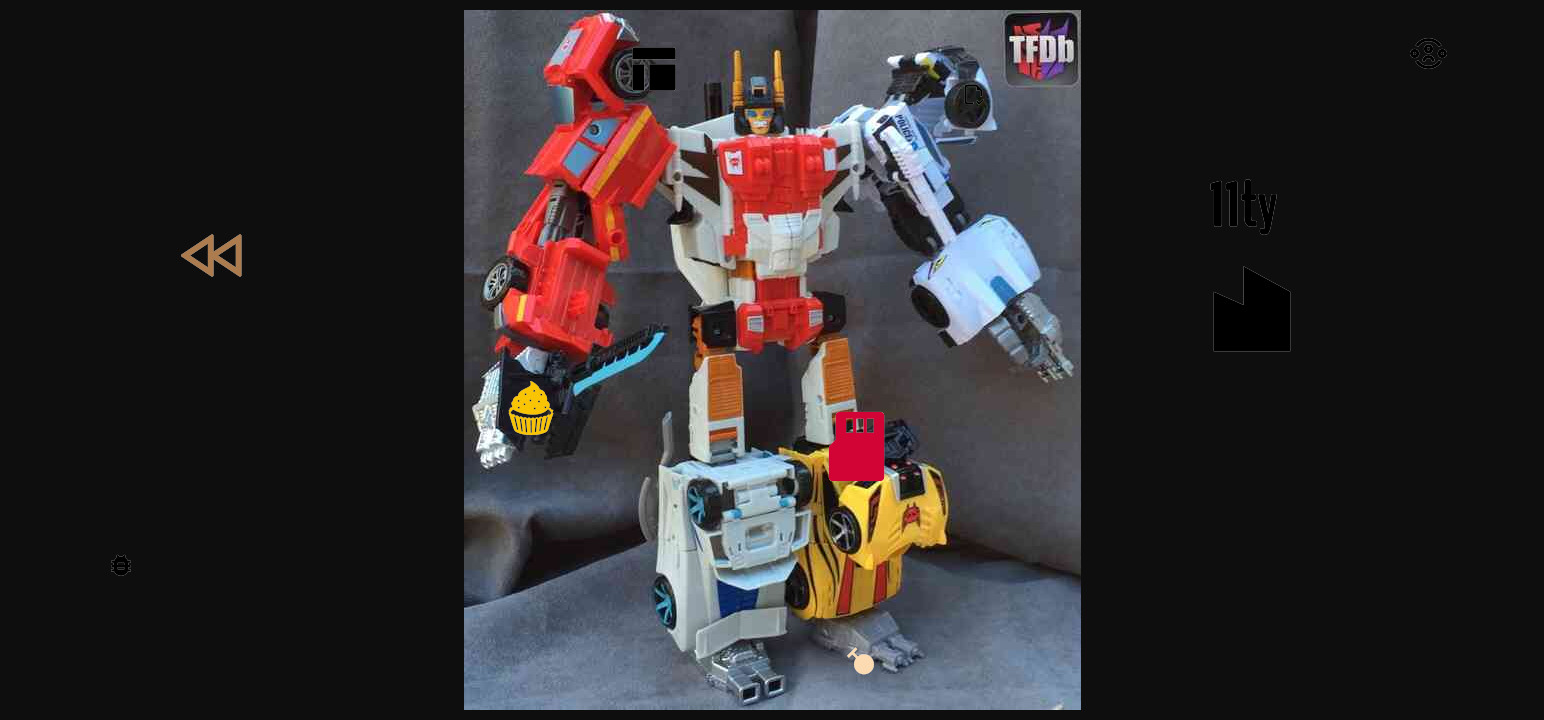 The width and height of the screenshot is (1544, 720). What do you see at coordinates (1252, 313) in the screenshot?
I see `view building or property details` at bounding box center [1252, 313].